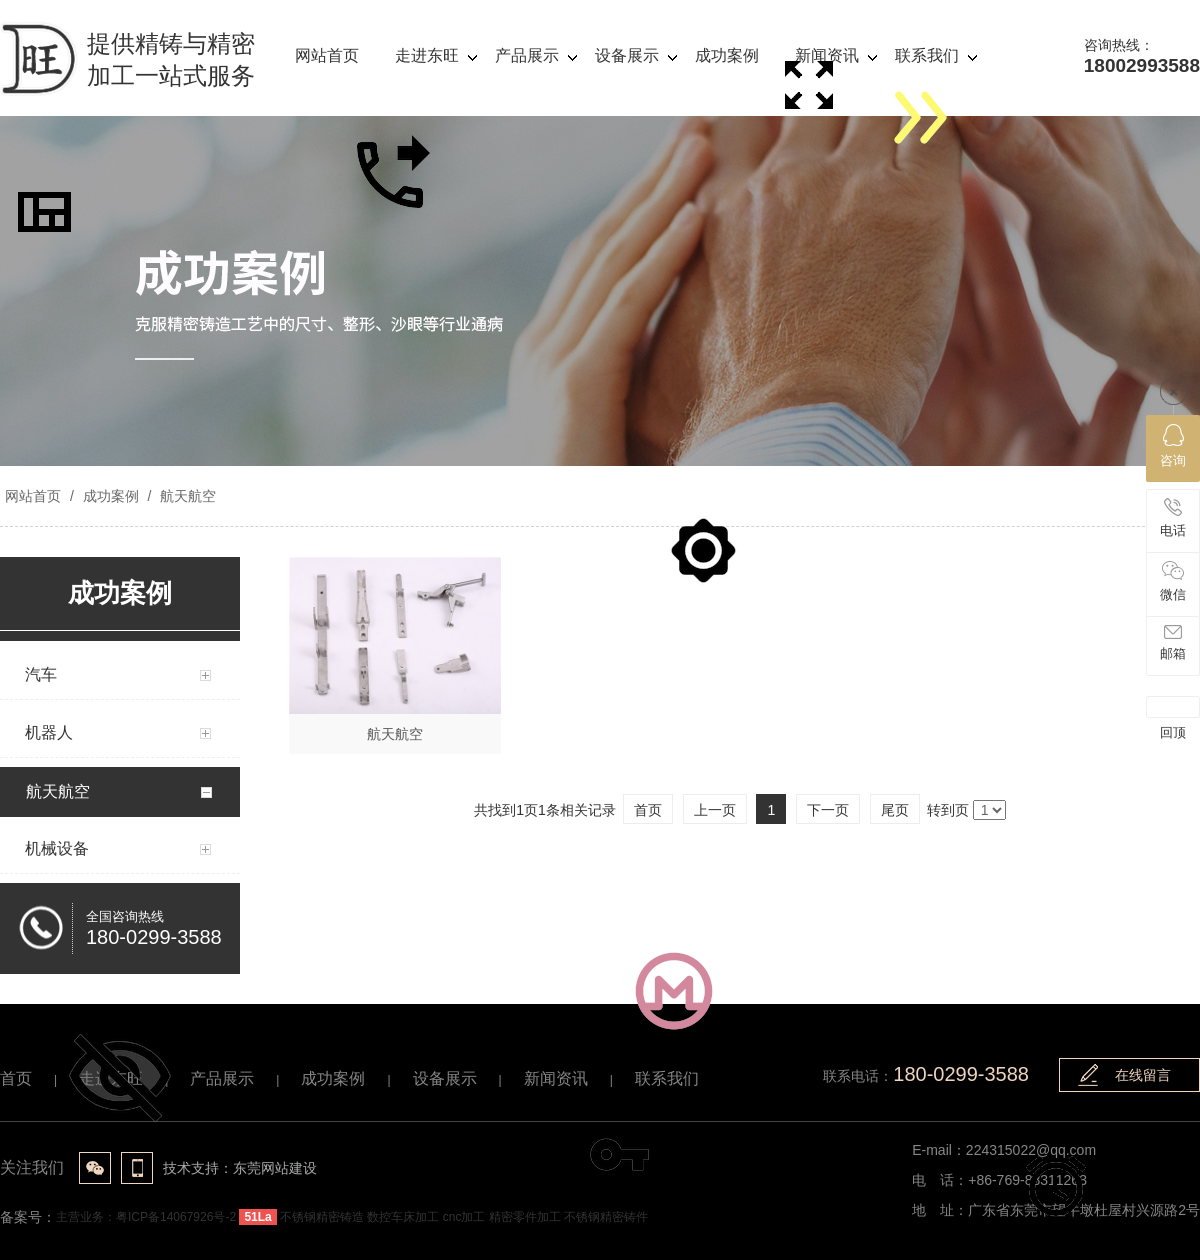  I want to click on increase screen brightness, so click(703, 550).